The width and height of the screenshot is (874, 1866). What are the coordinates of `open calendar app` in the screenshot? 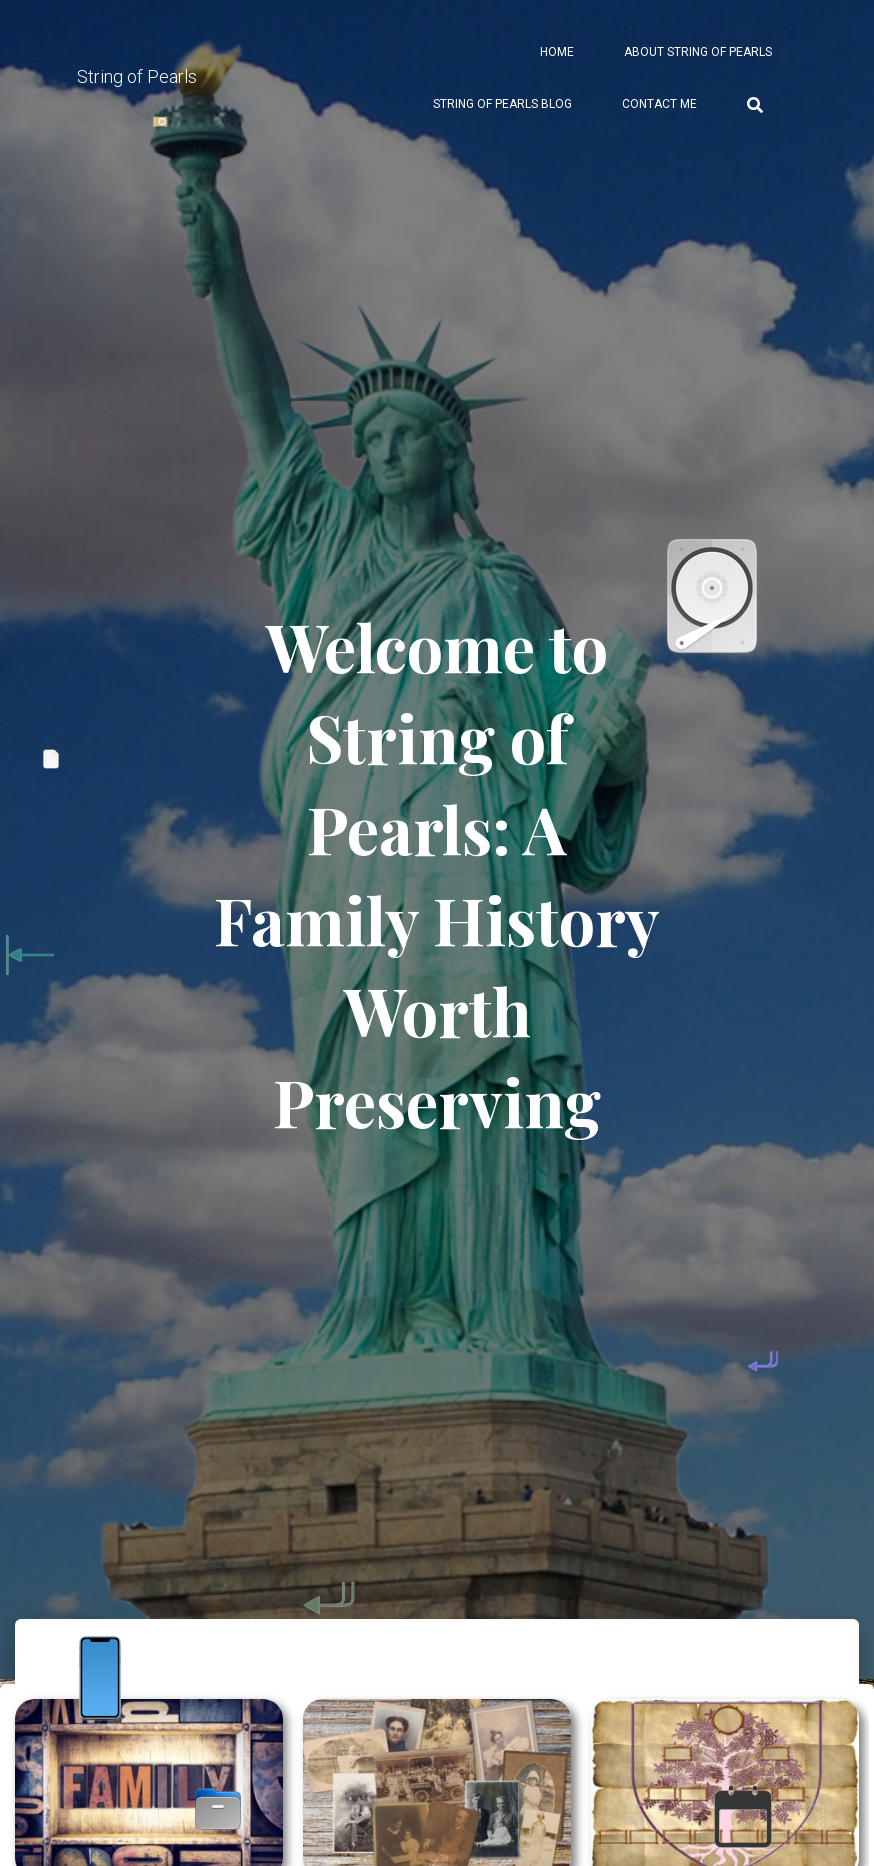 It's located at (743, 1819).